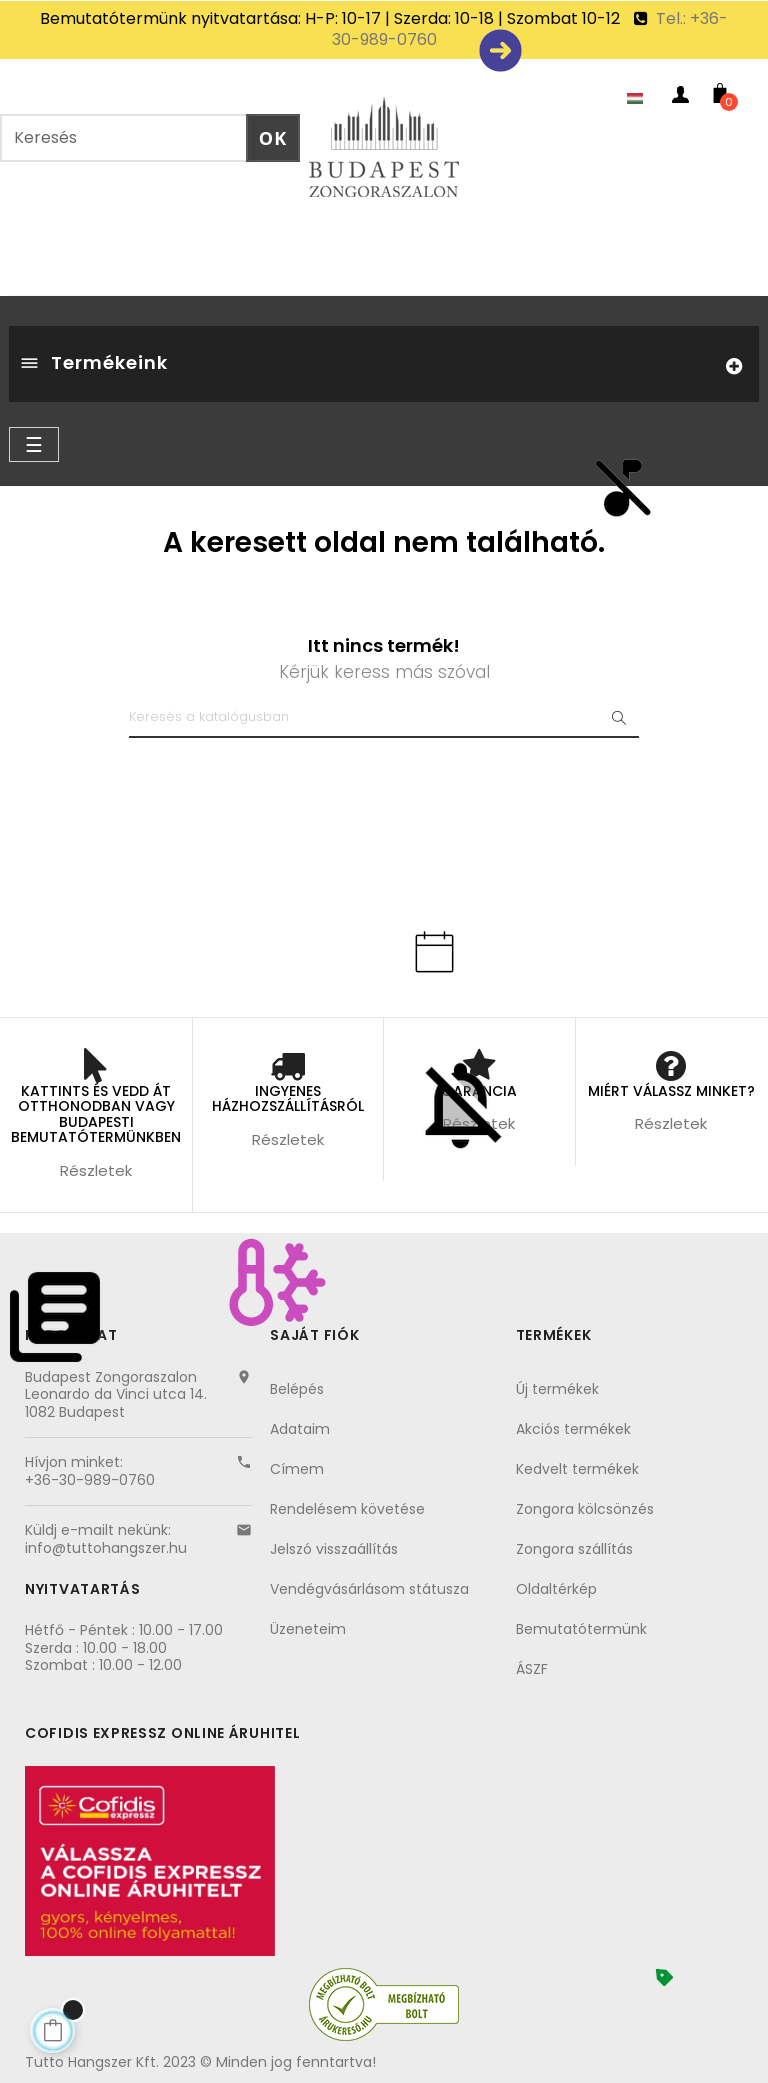  Describe the element at coordinates (434, 953) in the screenshot. I see `view calendar or schedule` at that location.